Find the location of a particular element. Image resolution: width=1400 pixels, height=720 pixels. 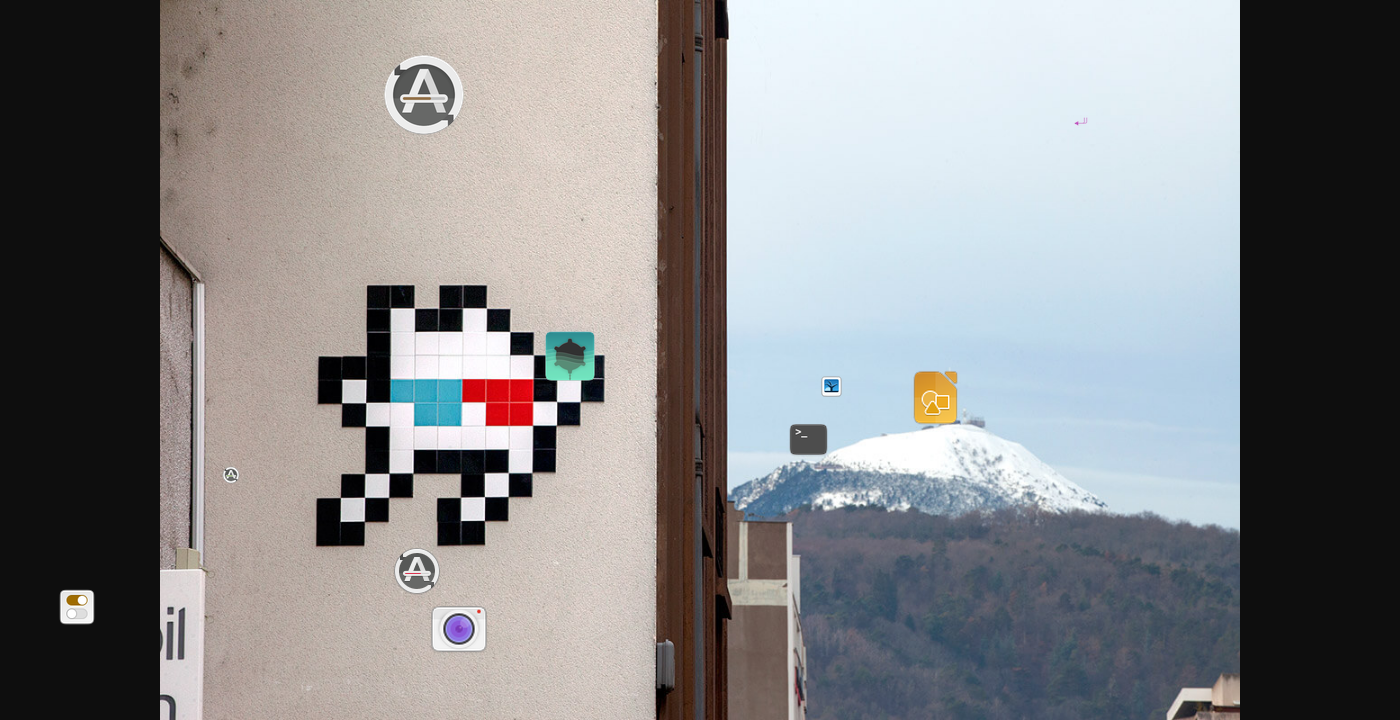

open libreoffice draw application is located at coordinates (935, 397).